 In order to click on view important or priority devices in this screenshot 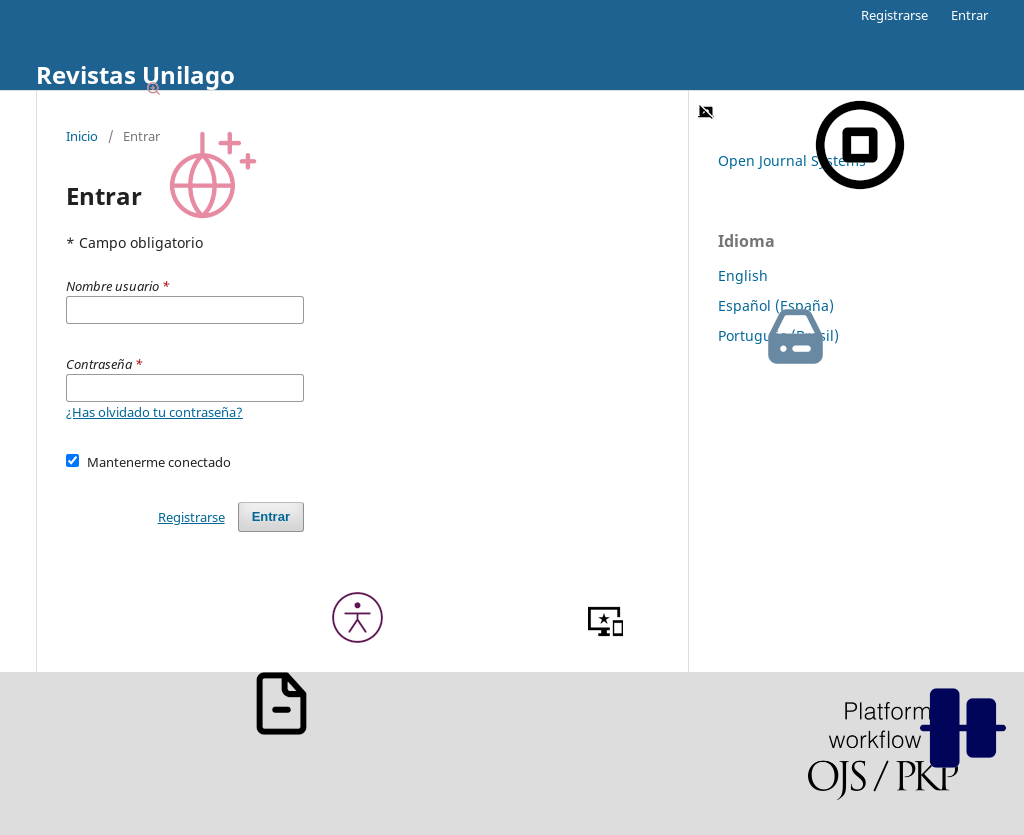, I will do `click(605, 621)`.